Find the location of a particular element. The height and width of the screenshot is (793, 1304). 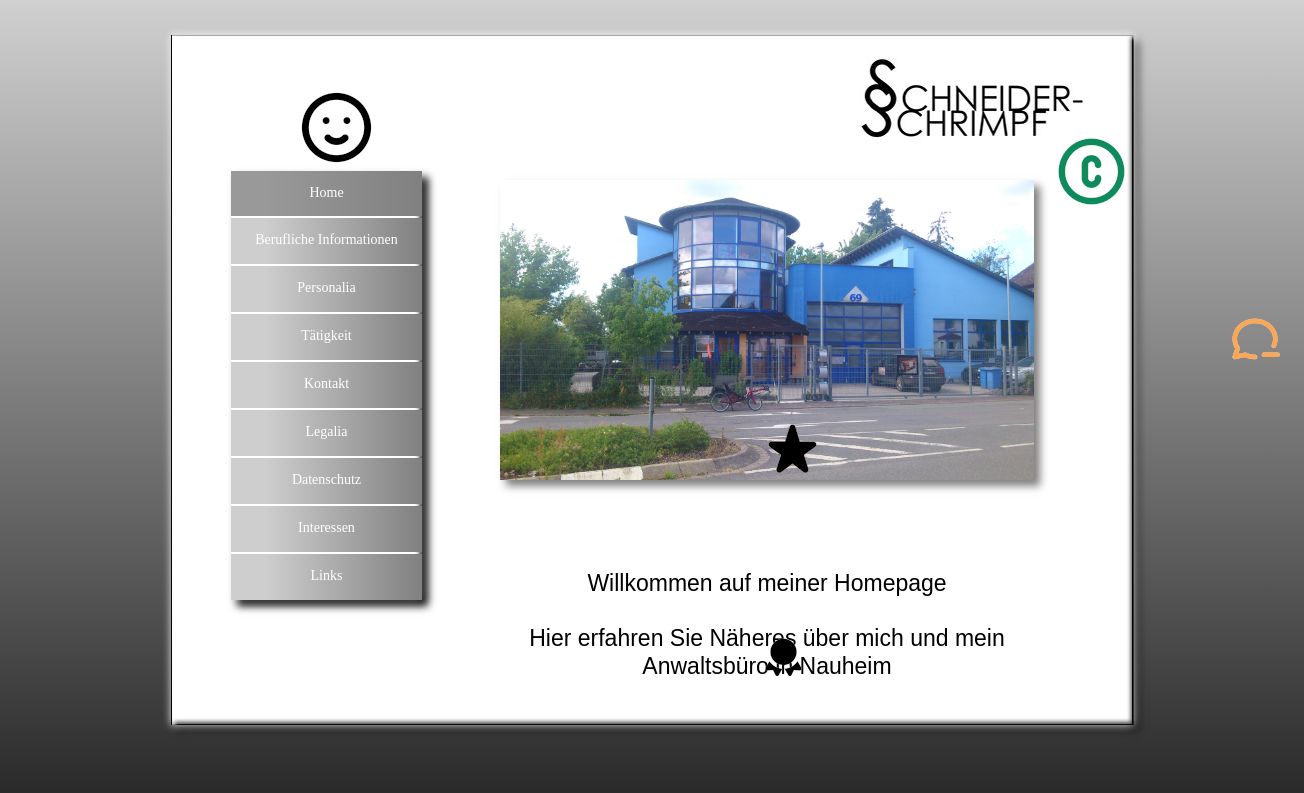

remove a message or conversation is located at coordinates (1255, 339).